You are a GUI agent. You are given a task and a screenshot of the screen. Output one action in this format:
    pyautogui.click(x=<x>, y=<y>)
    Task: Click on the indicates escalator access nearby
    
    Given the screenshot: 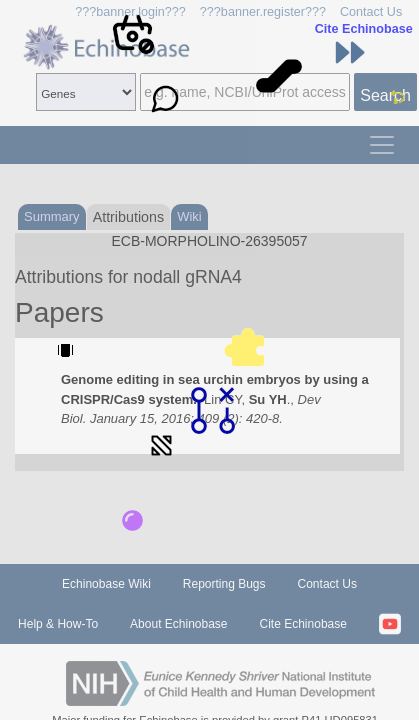 What is the action you would take?
    pyautogui.click(x=279, y=76)
    